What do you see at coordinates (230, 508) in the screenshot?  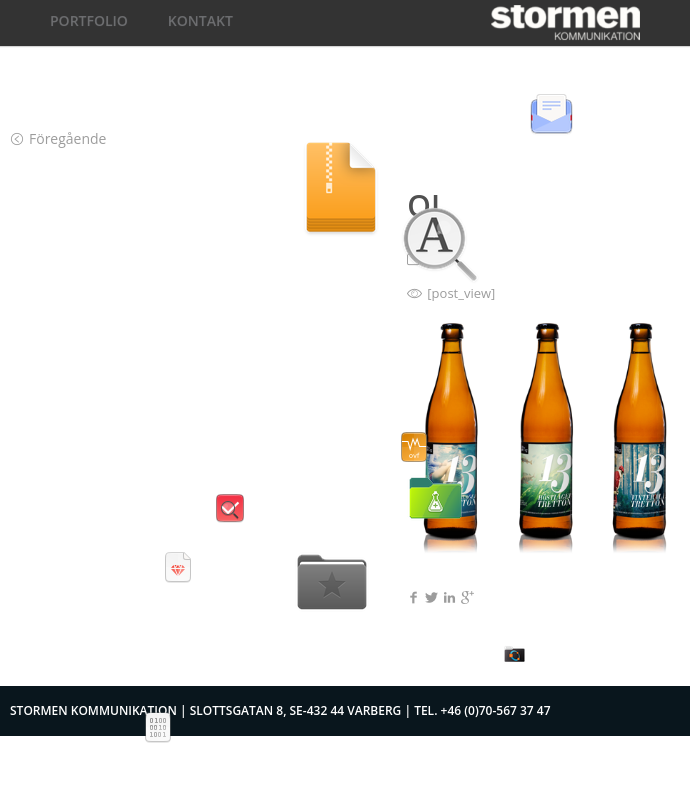 I see `open dconf editor application` at bounding box center [230, 508].